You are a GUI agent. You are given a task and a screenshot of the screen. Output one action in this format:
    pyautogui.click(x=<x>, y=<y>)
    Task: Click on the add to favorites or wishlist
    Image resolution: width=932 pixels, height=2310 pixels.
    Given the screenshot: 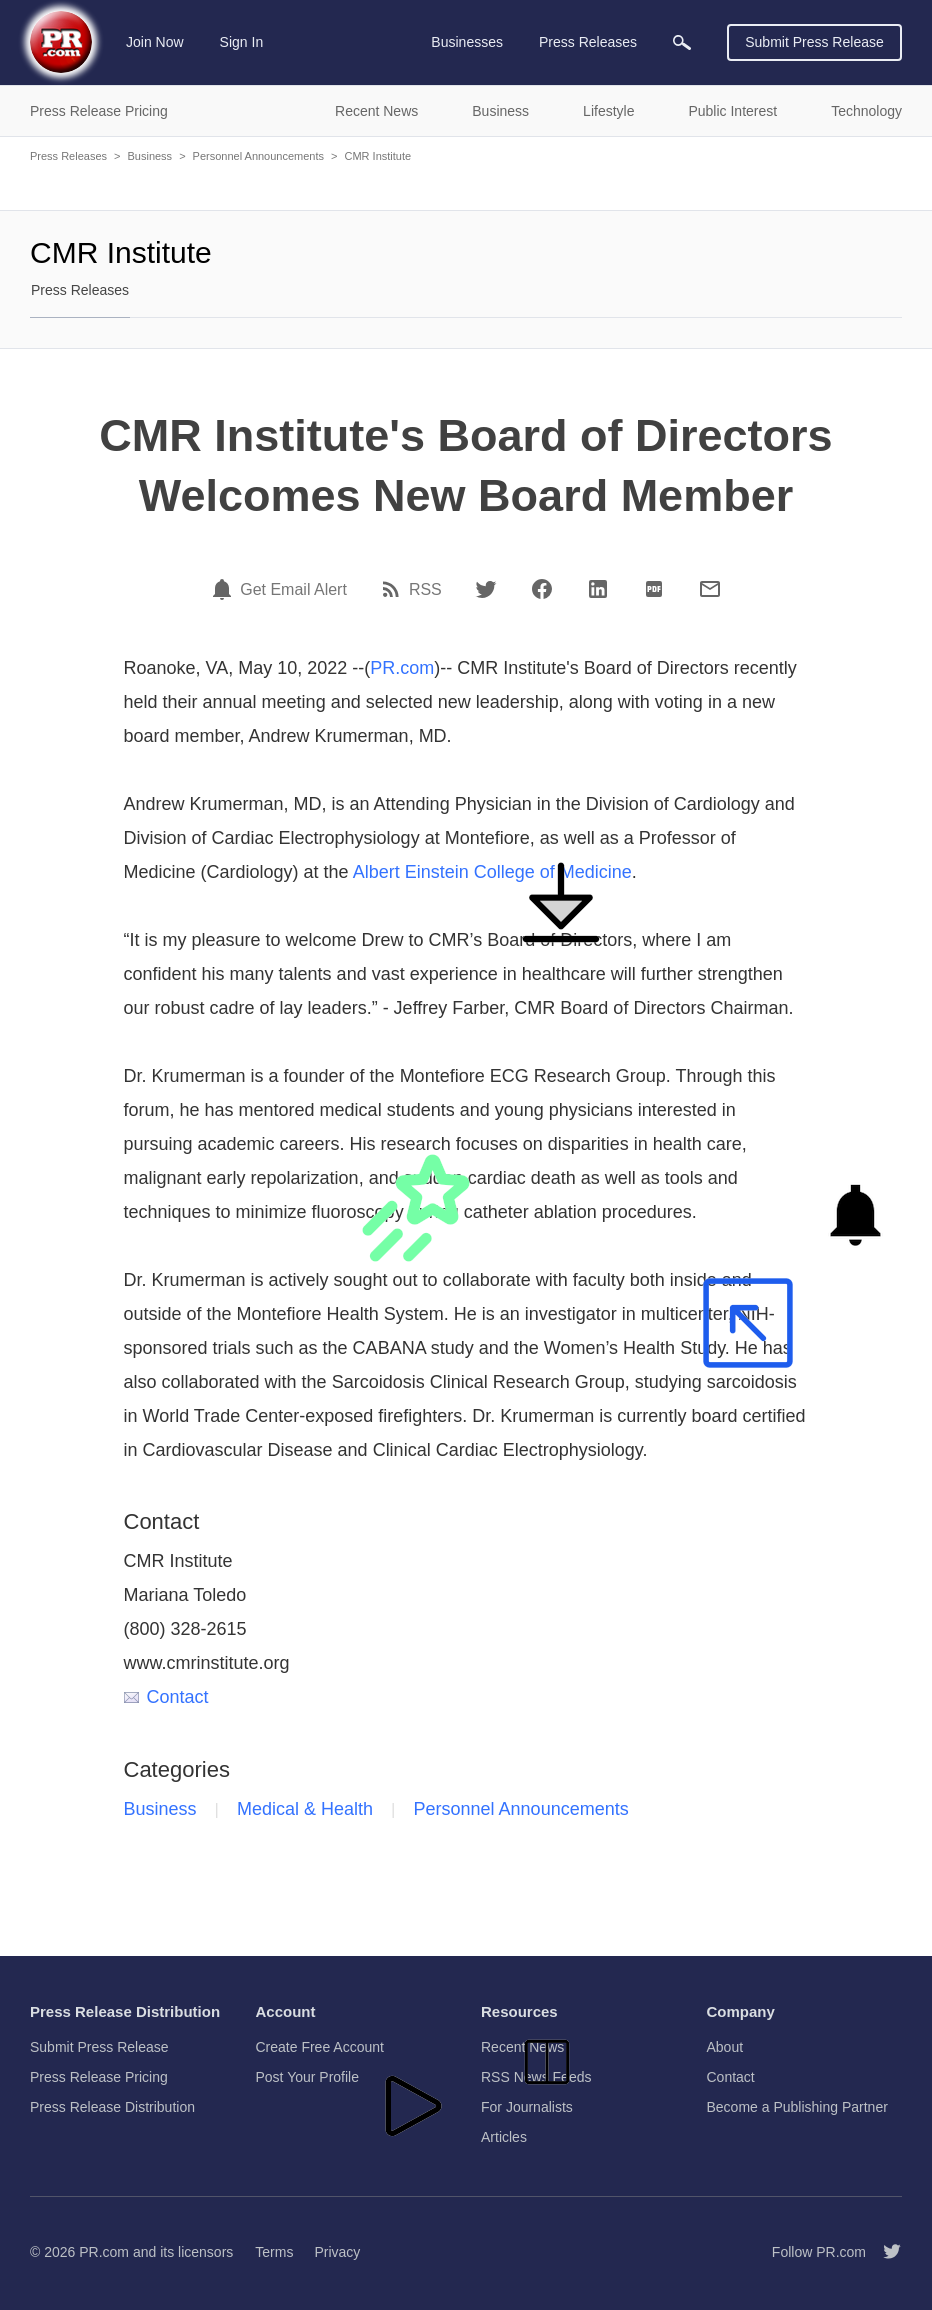 What is the action you would take?
    pyautogui.click(x=416, y=1208)
    